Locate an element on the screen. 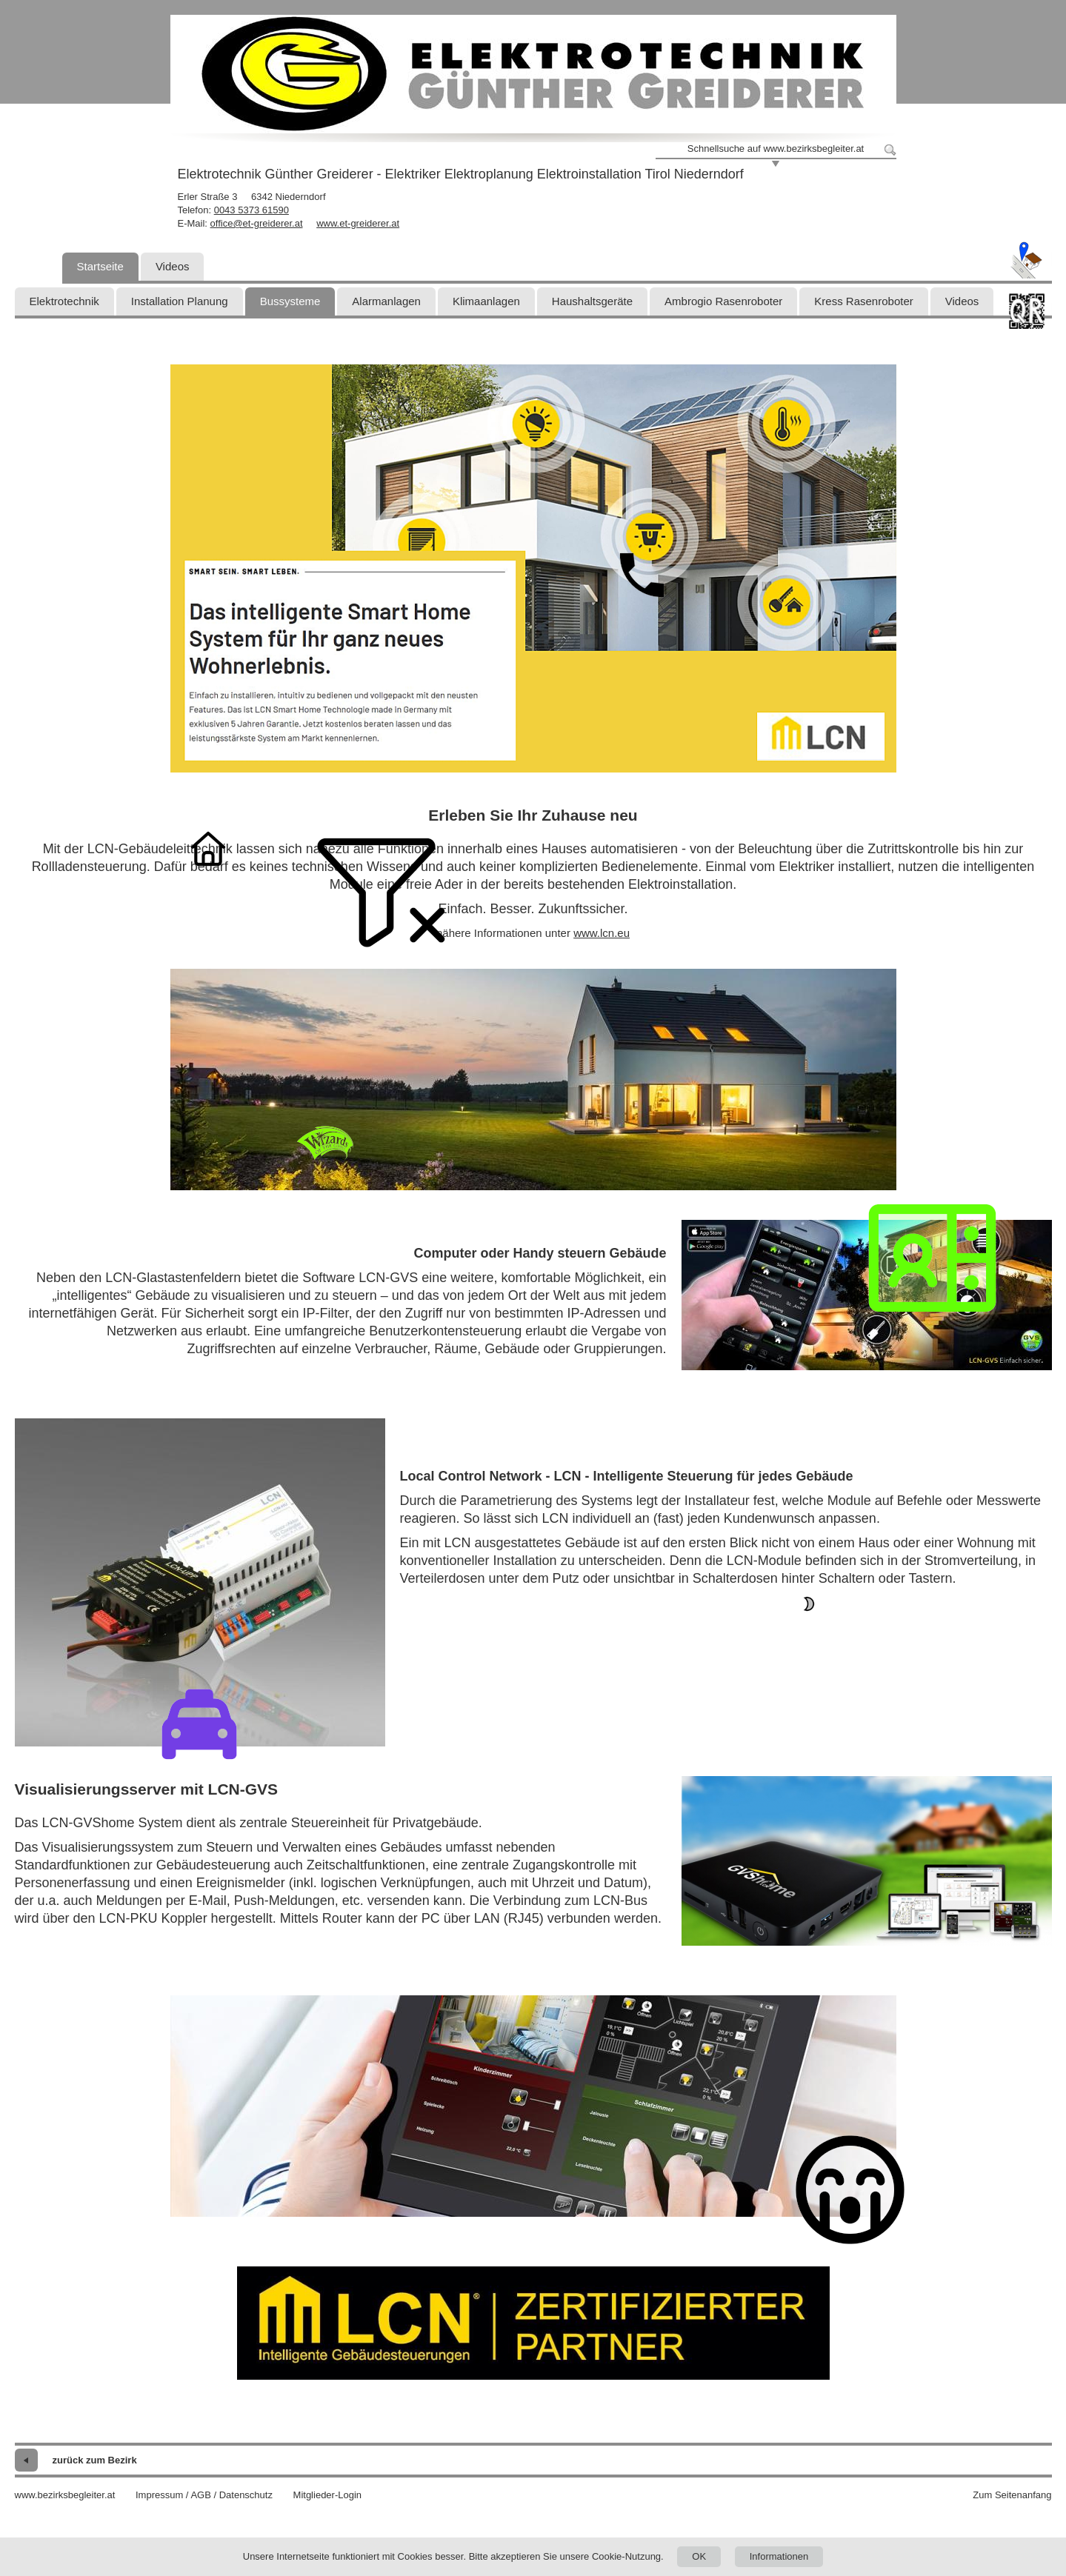 The image size is (1066, 2576). toggle dark mode or night theme is located at coordinates (808, 1604).